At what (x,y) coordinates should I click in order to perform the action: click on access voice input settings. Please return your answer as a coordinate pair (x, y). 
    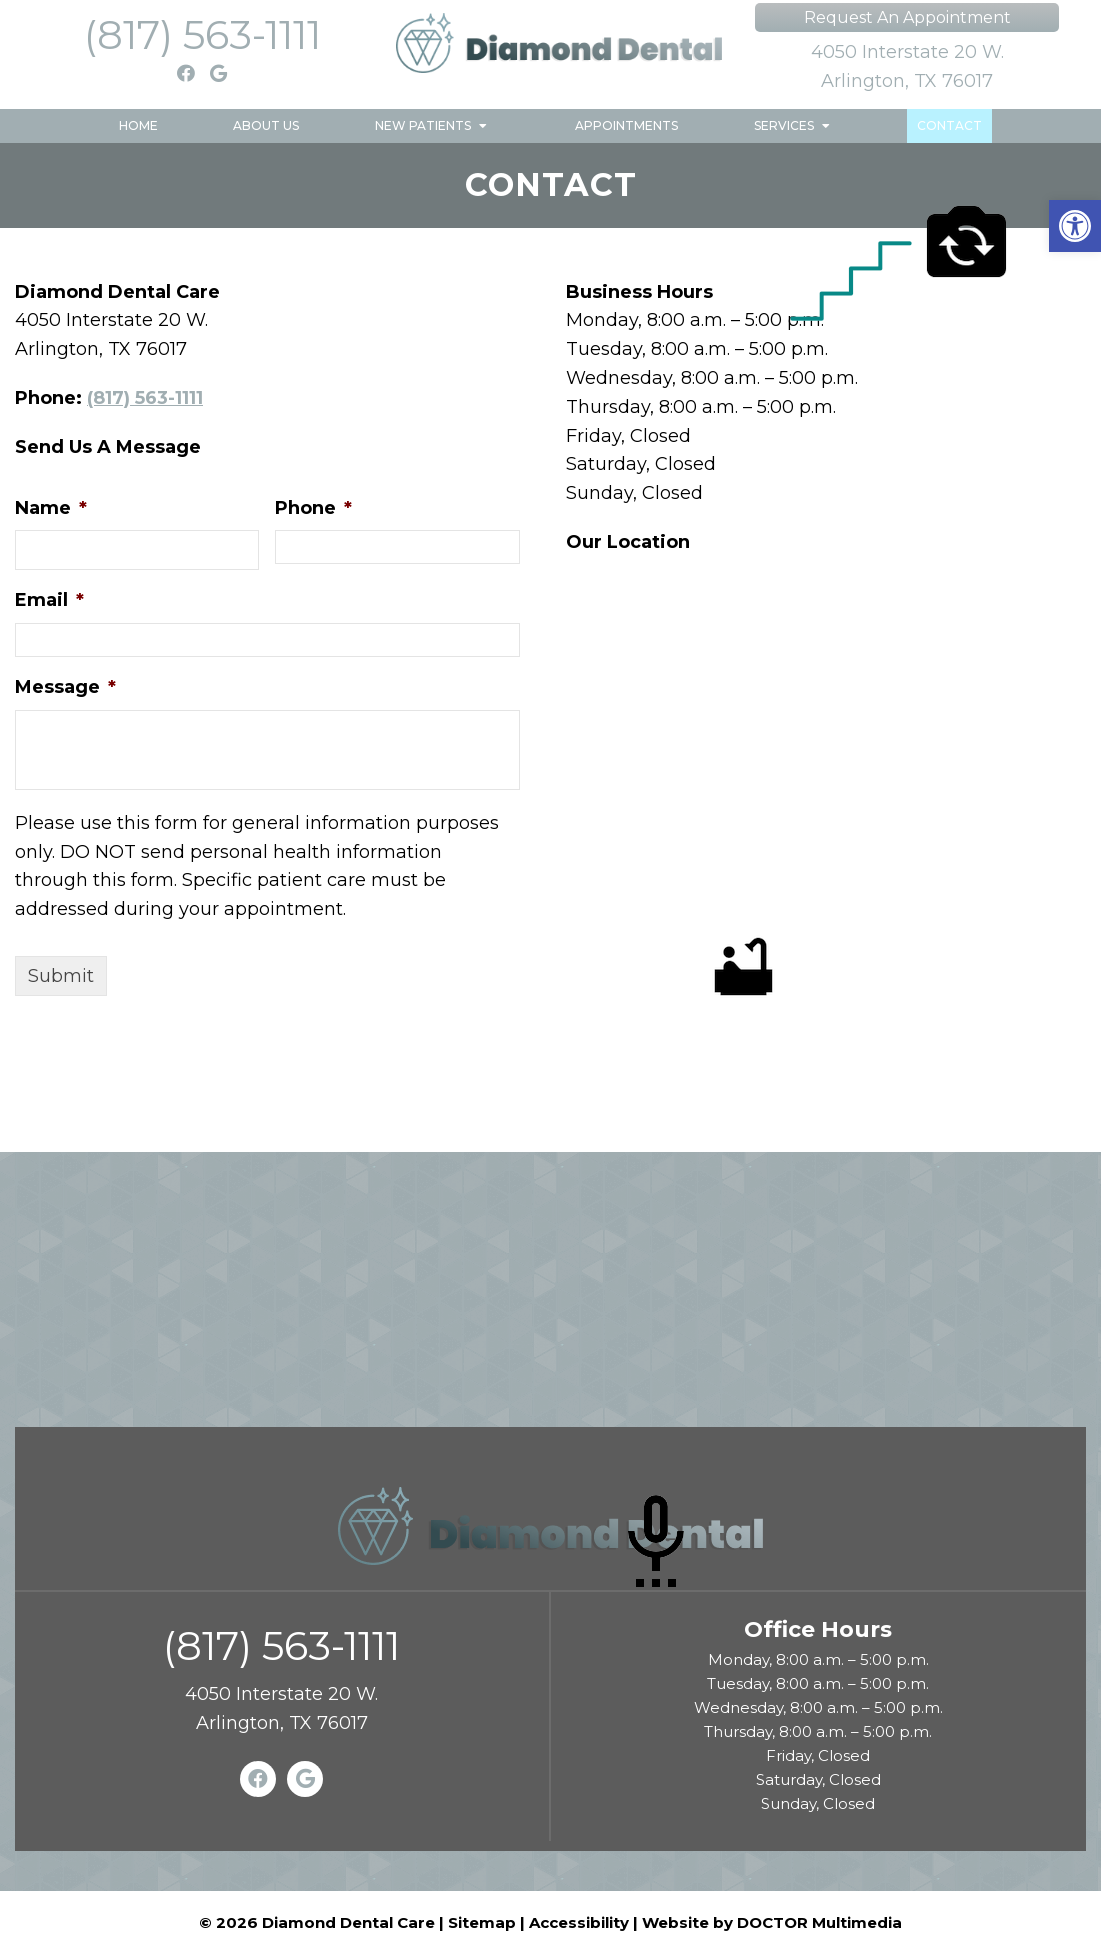
    Looking at the image, I should click on (656, 1539).